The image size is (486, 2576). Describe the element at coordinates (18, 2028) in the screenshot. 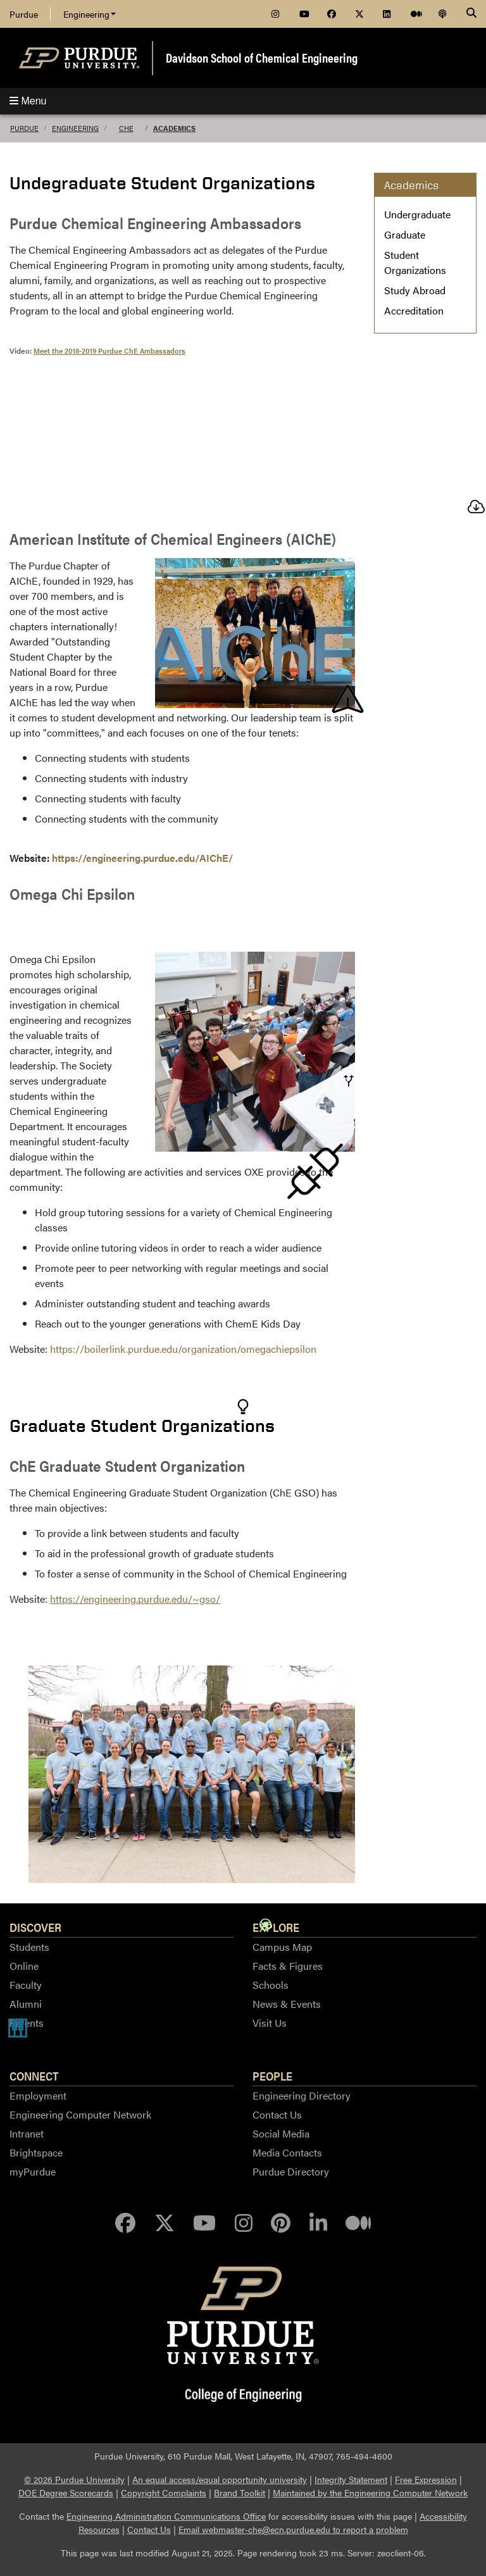

I see `open music or piano app` at that location.